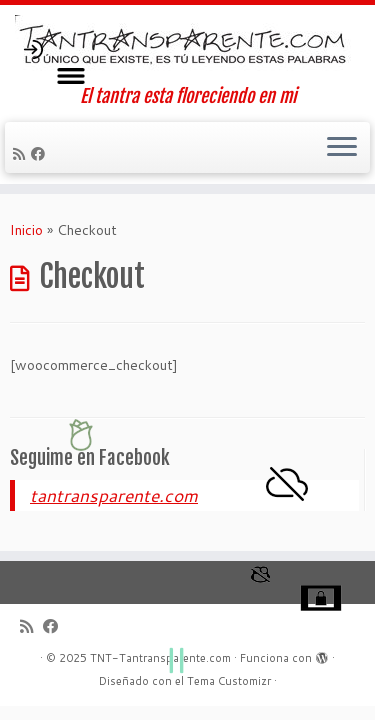 The image size is (375, 720). What do you see at coordinates (81, 435) in the screenshot?
I see `add to favorites or wishlist` at bounding box center [81, 435].